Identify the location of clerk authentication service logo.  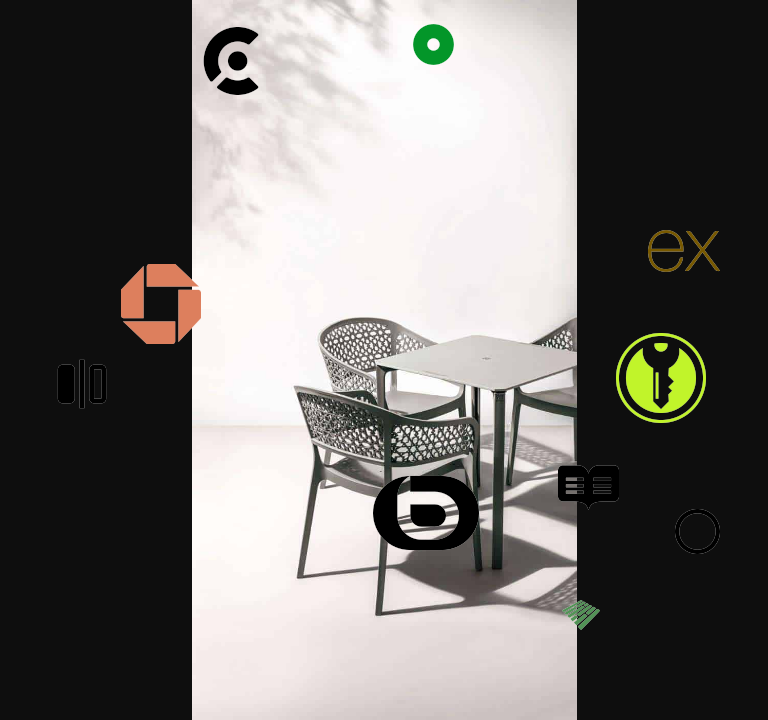
(231, 61).